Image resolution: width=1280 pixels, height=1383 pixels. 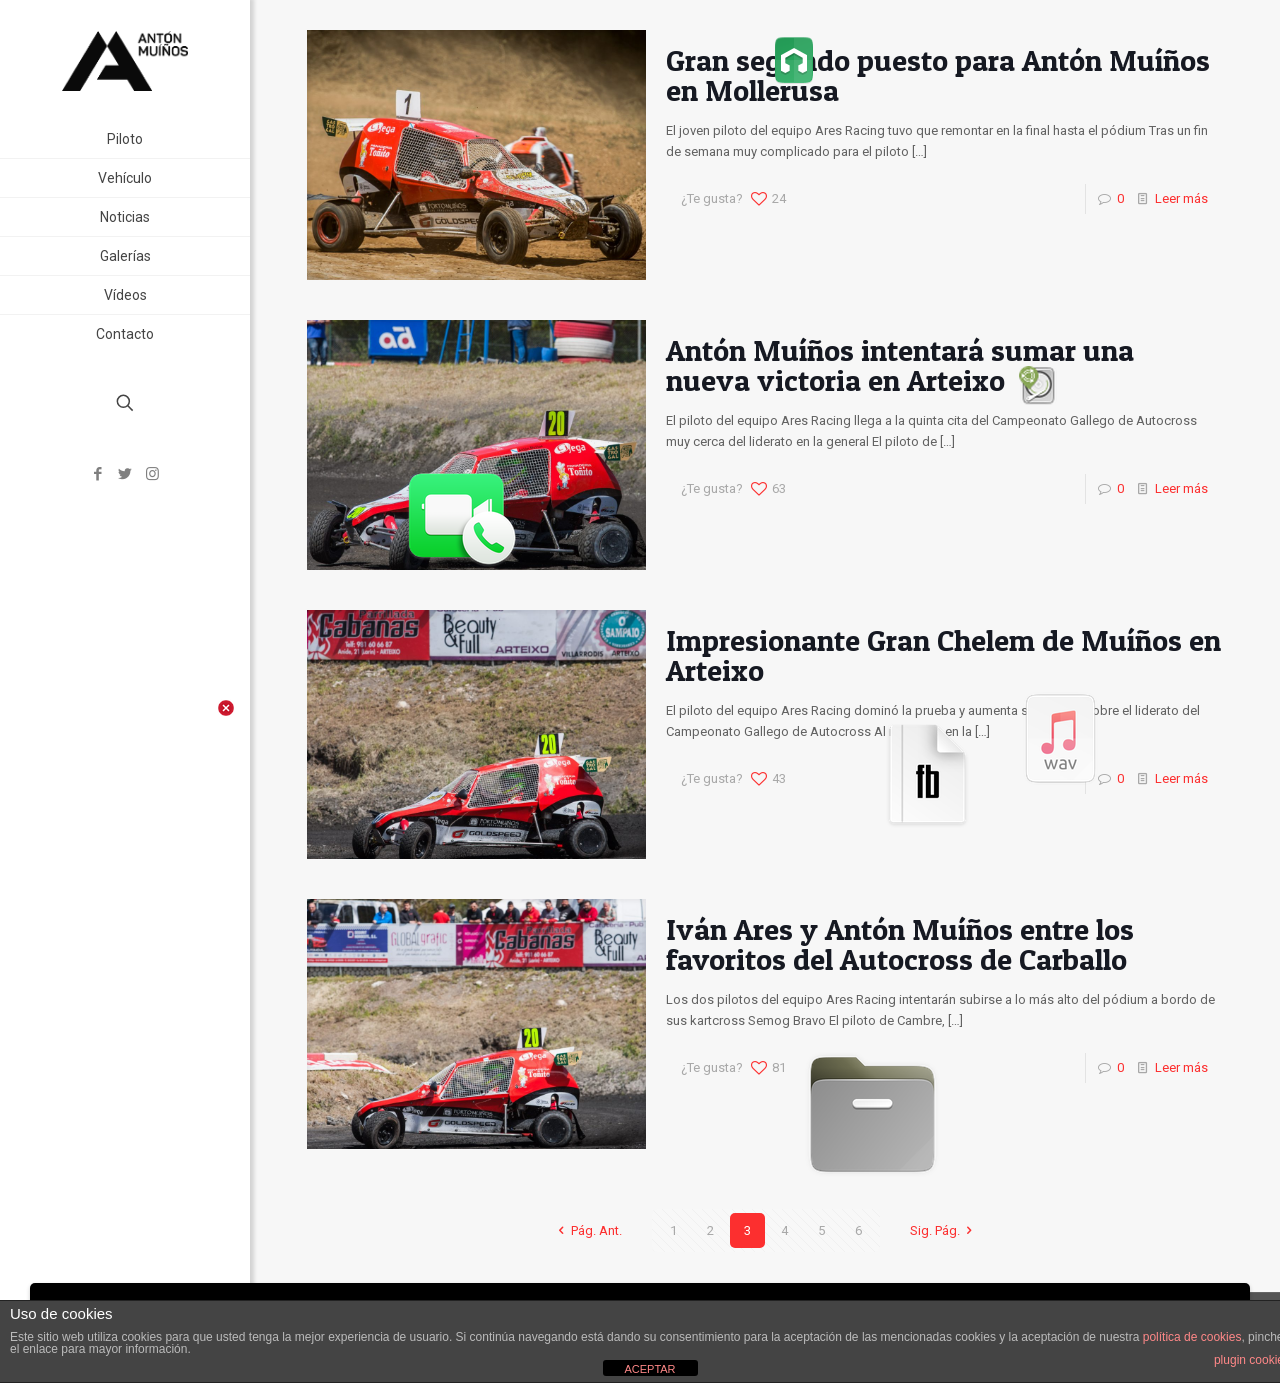 I want to click on an audio file in wav format, so click(x=1060, y=738).